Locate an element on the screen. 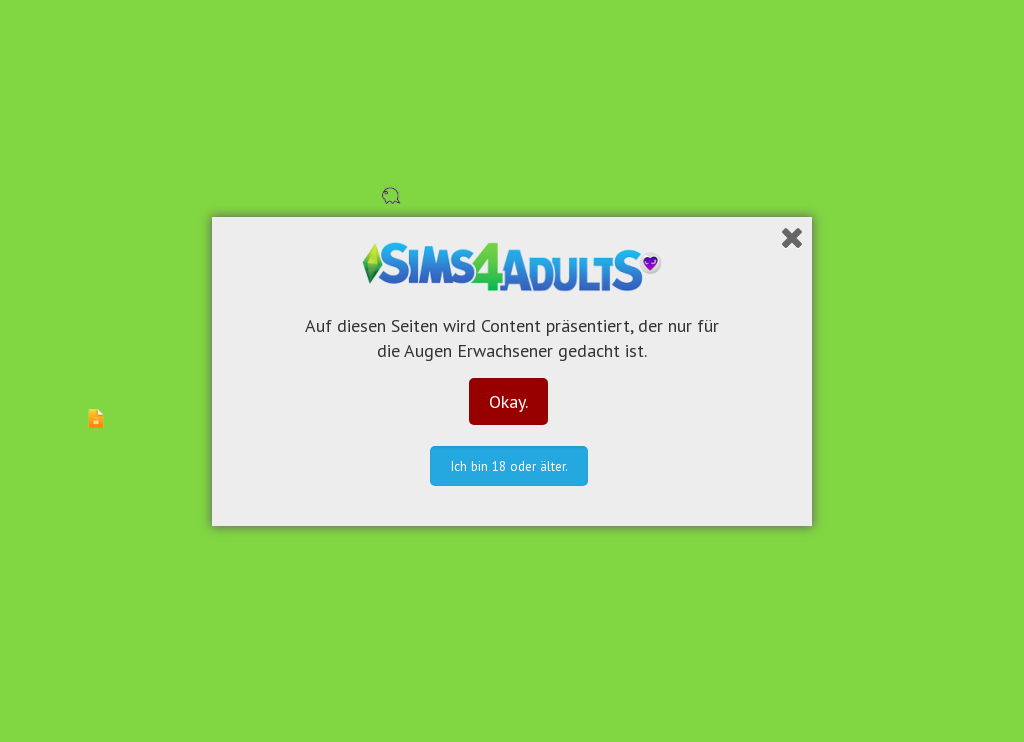 This screenshot has width=1024, height=742. a skgc file type associated with security or encryption is located at coordinates (96, 419).